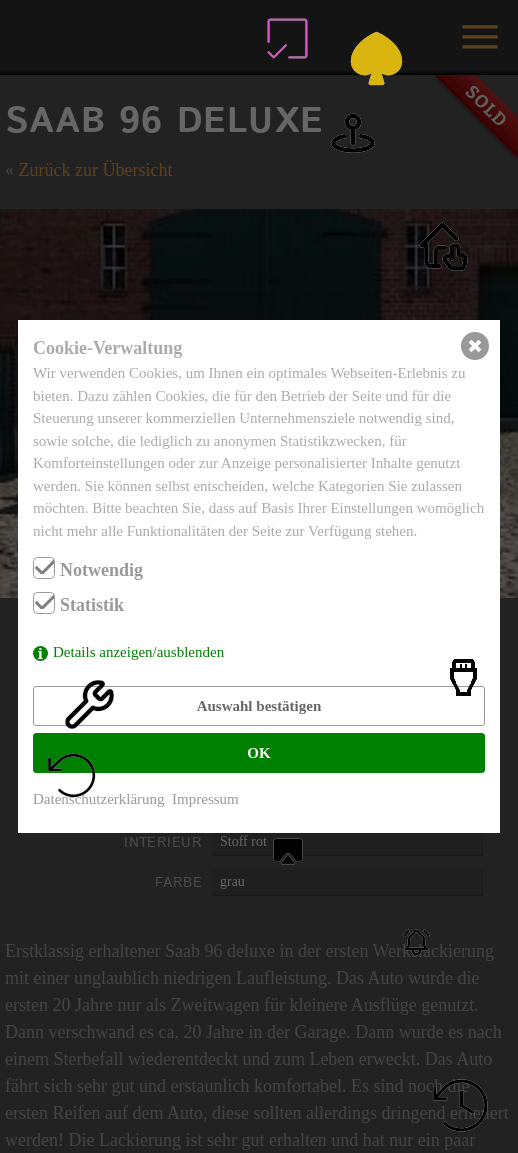 The height and width of the screenshot is (1153, 518). Describe the element at coordinates (416, 942) in the screenshot. I see `indicates new notifications or alerts` at that location.